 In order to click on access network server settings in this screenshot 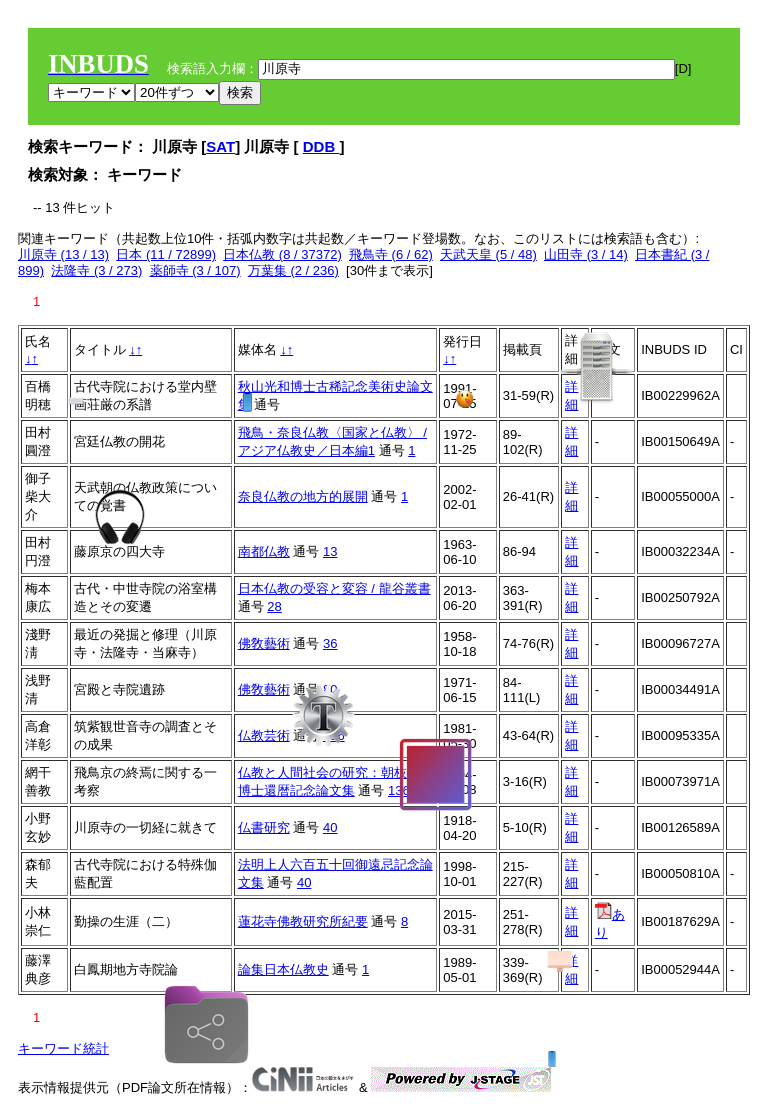, I will do `click(596, 367)`.